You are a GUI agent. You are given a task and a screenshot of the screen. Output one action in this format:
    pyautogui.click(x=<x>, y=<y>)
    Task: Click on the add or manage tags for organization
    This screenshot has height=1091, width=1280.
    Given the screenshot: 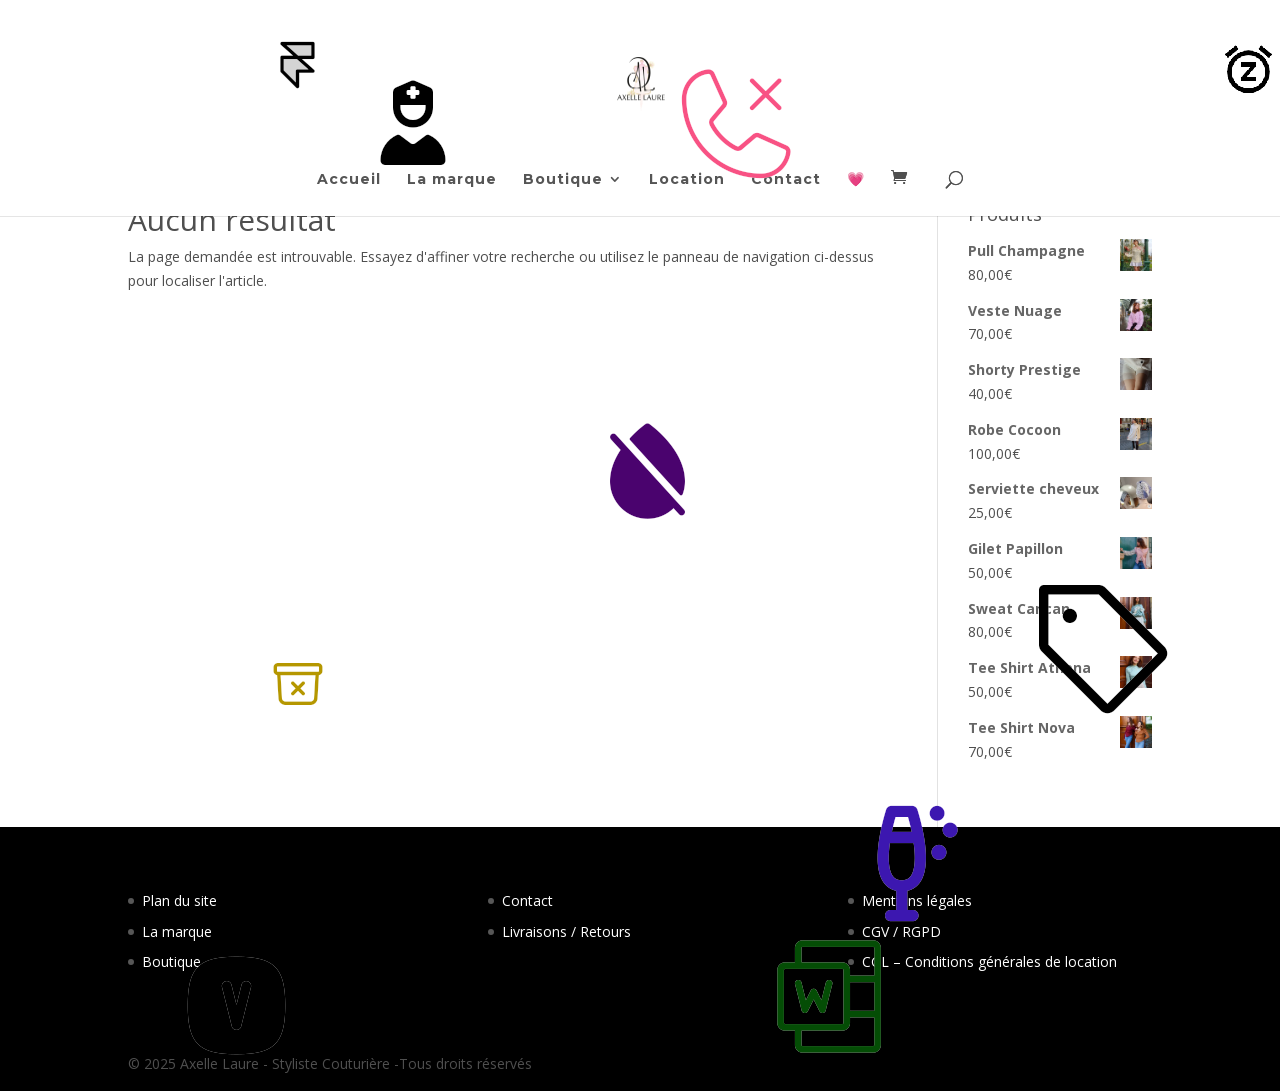 What is the action you would take?
    pyautogui.click(x=1096, y=642)
    